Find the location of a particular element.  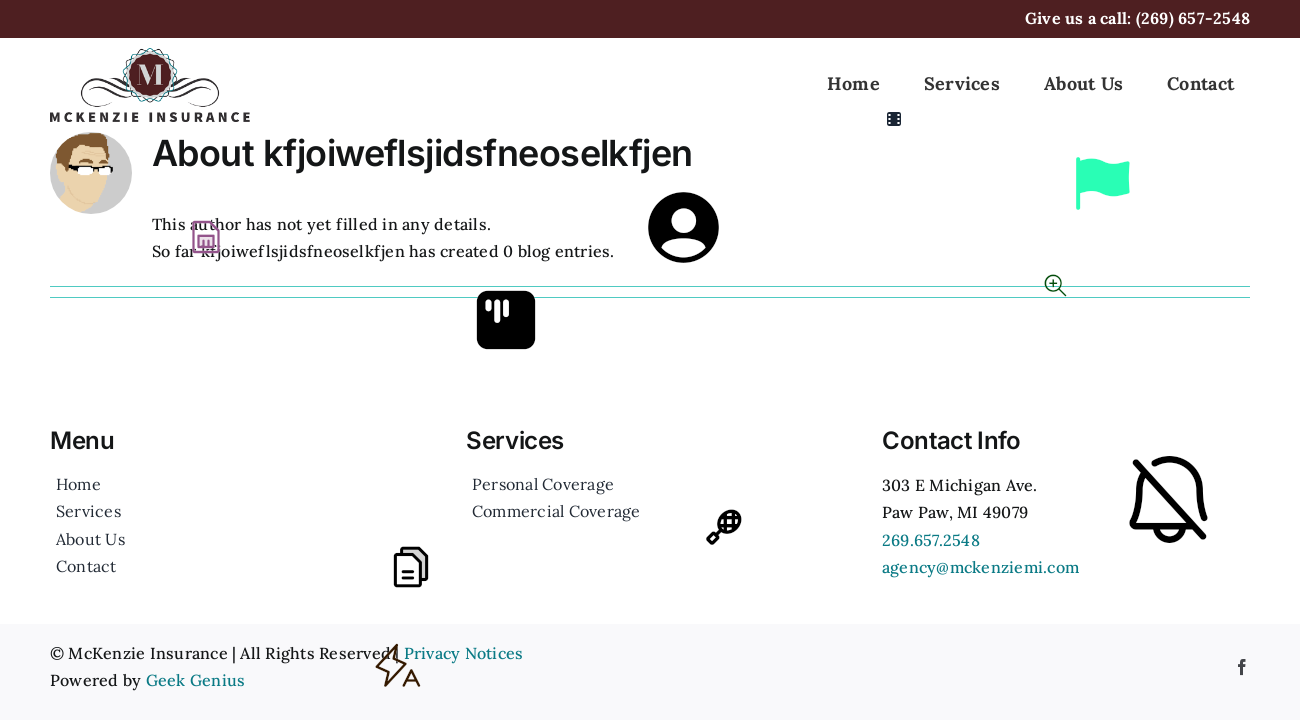

align content to the top-left corner is located at coordinates (506, 320).